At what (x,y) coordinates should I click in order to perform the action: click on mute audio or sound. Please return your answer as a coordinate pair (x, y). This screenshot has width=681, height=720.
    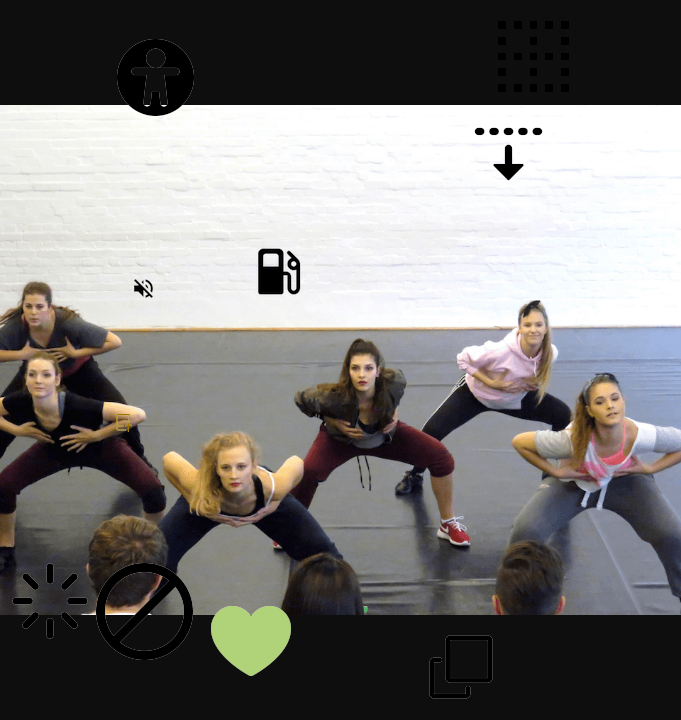
    Looking at the image, I should click on (143, 288).